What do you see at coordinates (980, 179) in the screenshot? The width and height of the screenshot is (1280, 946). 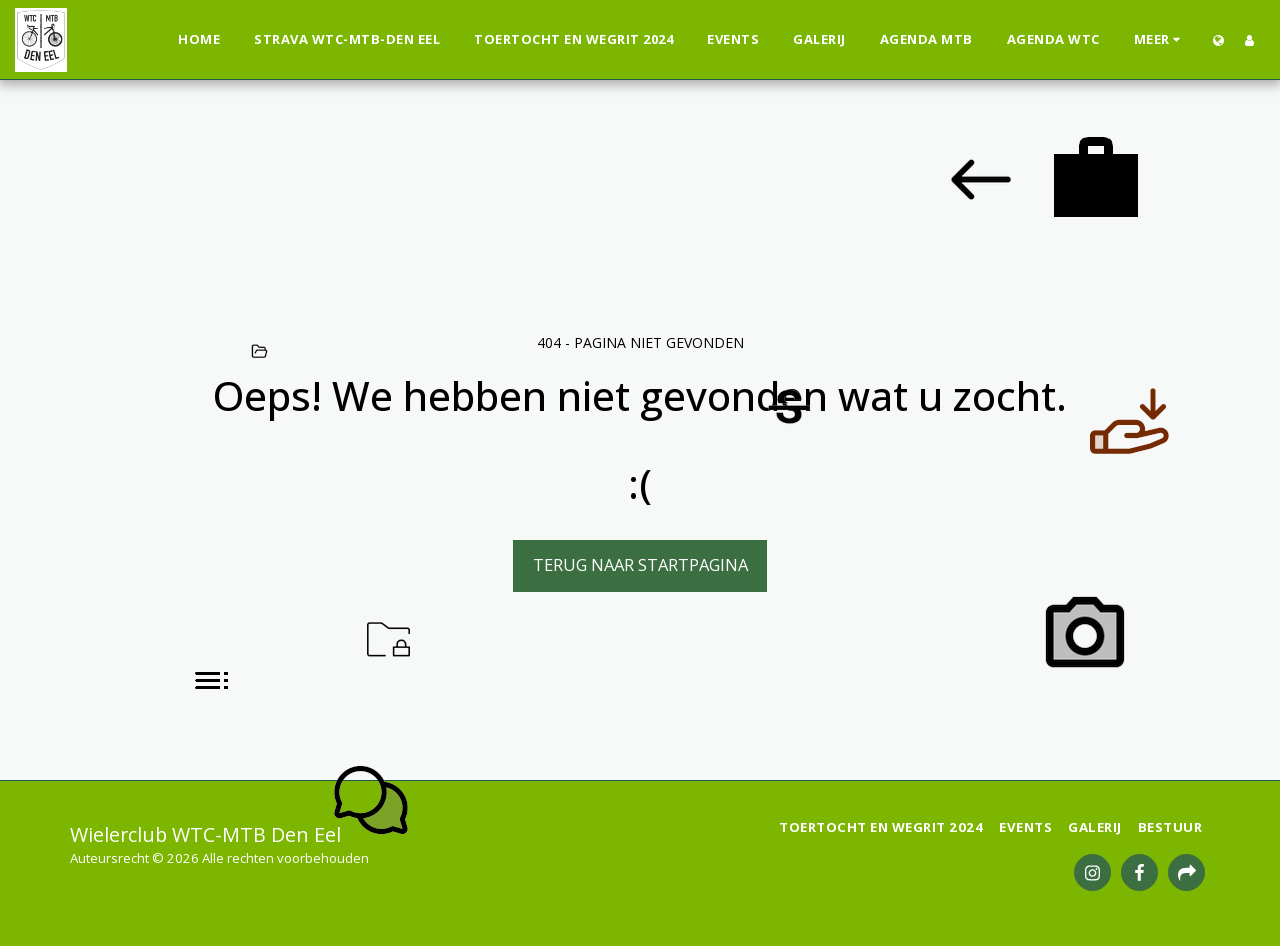 I see `navigate back to previous screen` at bounding box center [980, 179].